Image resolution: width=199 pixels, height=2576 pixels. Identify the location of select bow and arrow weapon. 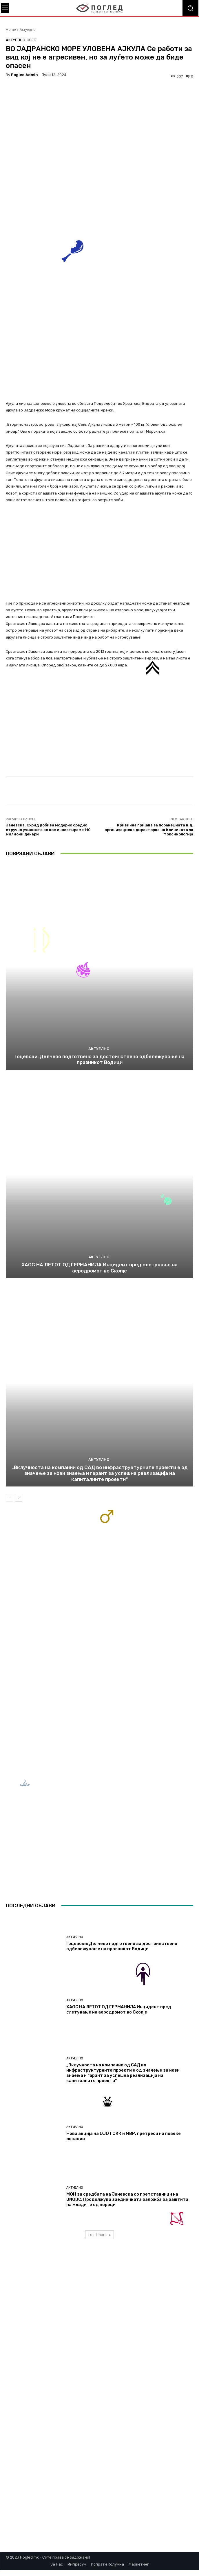
(177, 2218).